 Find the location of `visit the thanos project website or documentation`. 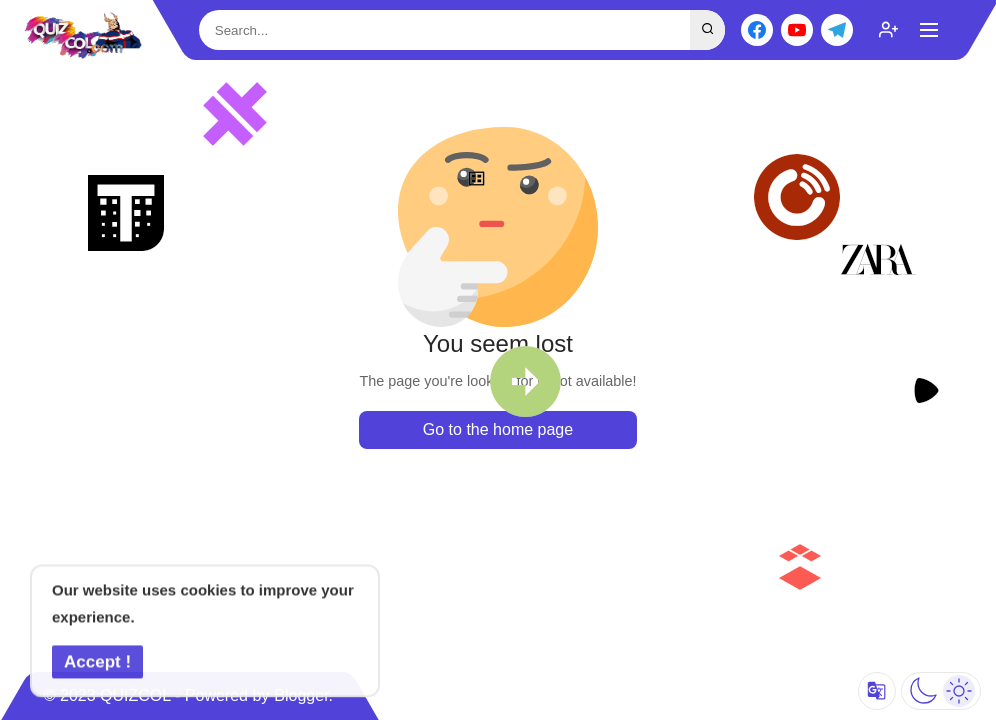

visit the thanos project website or documentation is located at coordinates (126, 213).